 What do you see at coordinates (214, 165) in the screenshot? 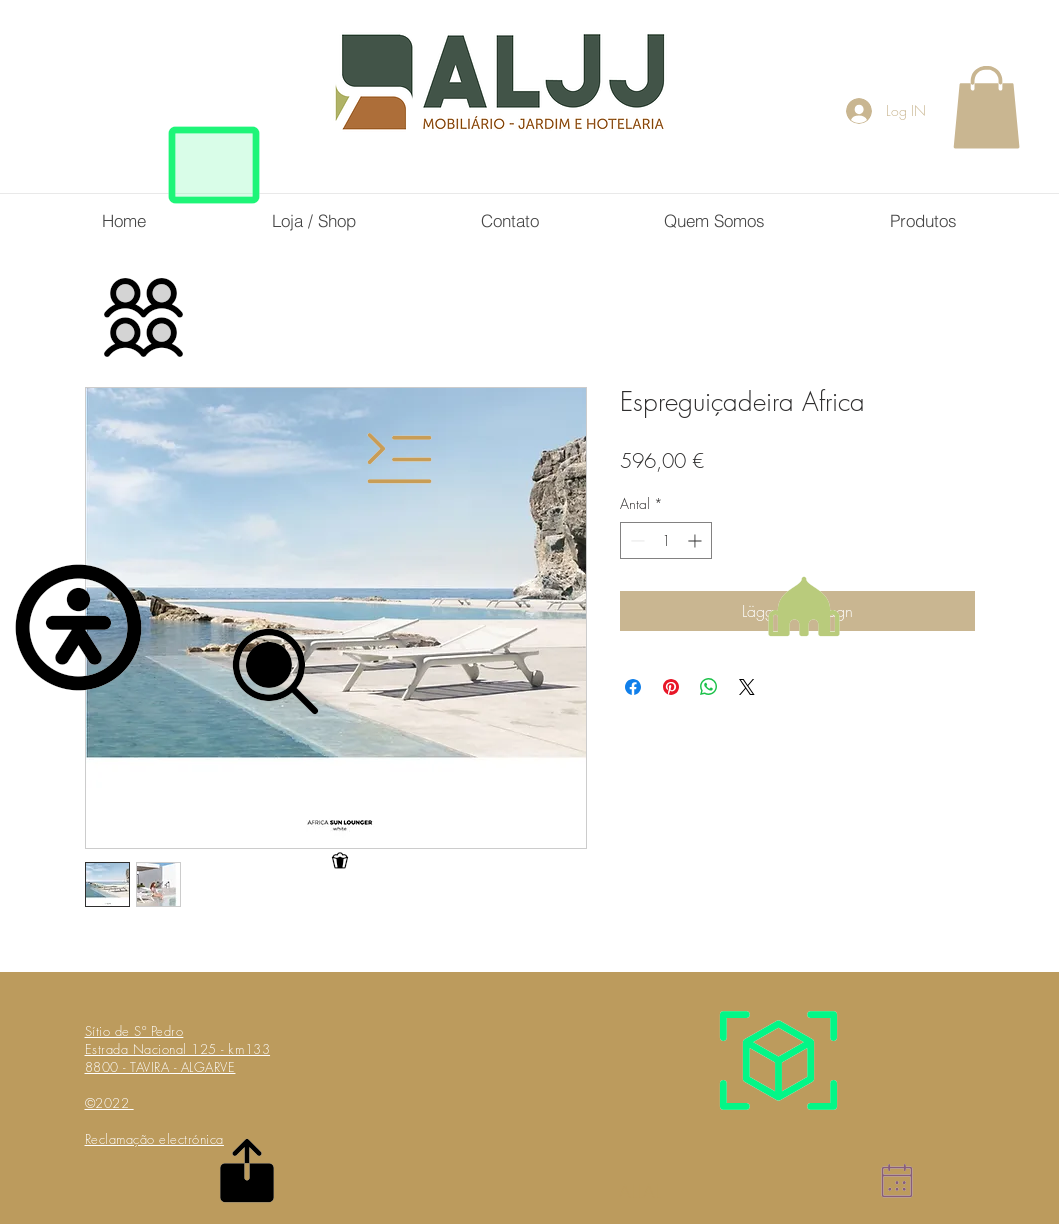
I see `represents a container or frame element` at bounding box center [214, 165].